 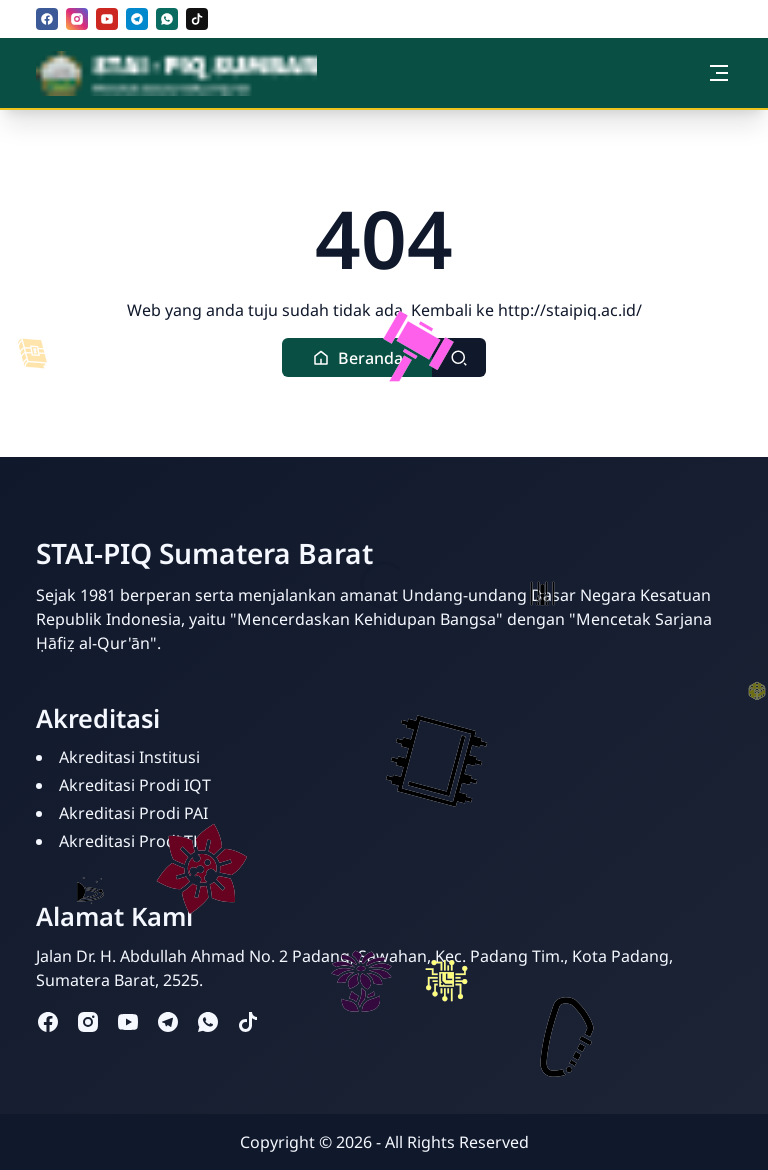 What do you see at coordinates (446, 980) in the screenshot?
I see `view system or device specifications` at bounding box center [446, 980].